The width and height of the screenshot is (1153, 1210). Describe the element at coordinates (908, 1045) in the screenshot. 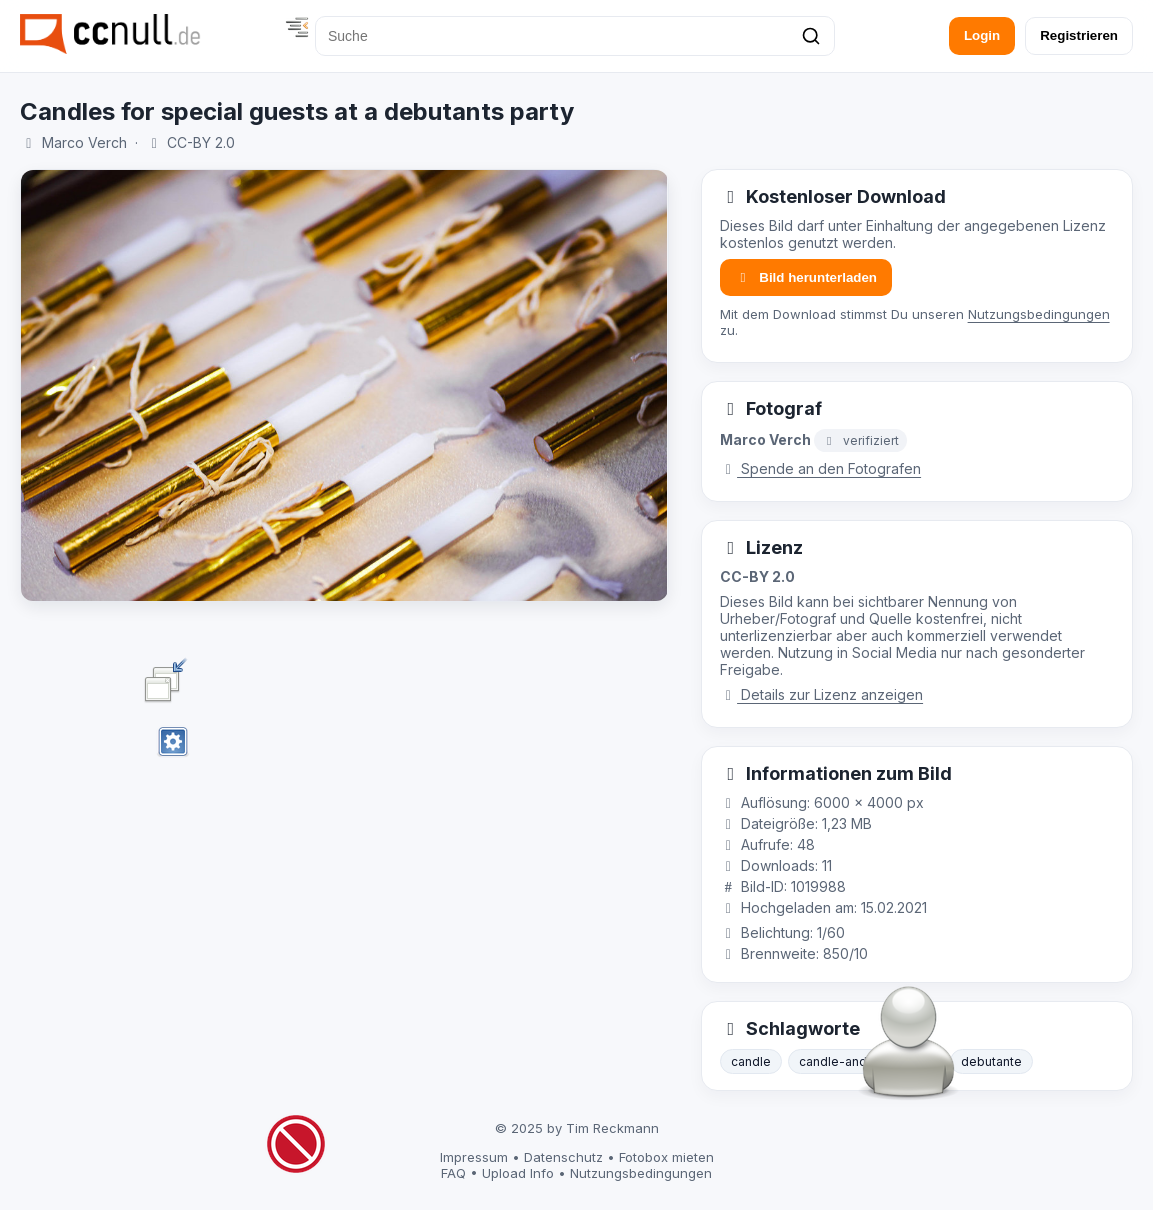

I see `default user profile placeholder` at that location.